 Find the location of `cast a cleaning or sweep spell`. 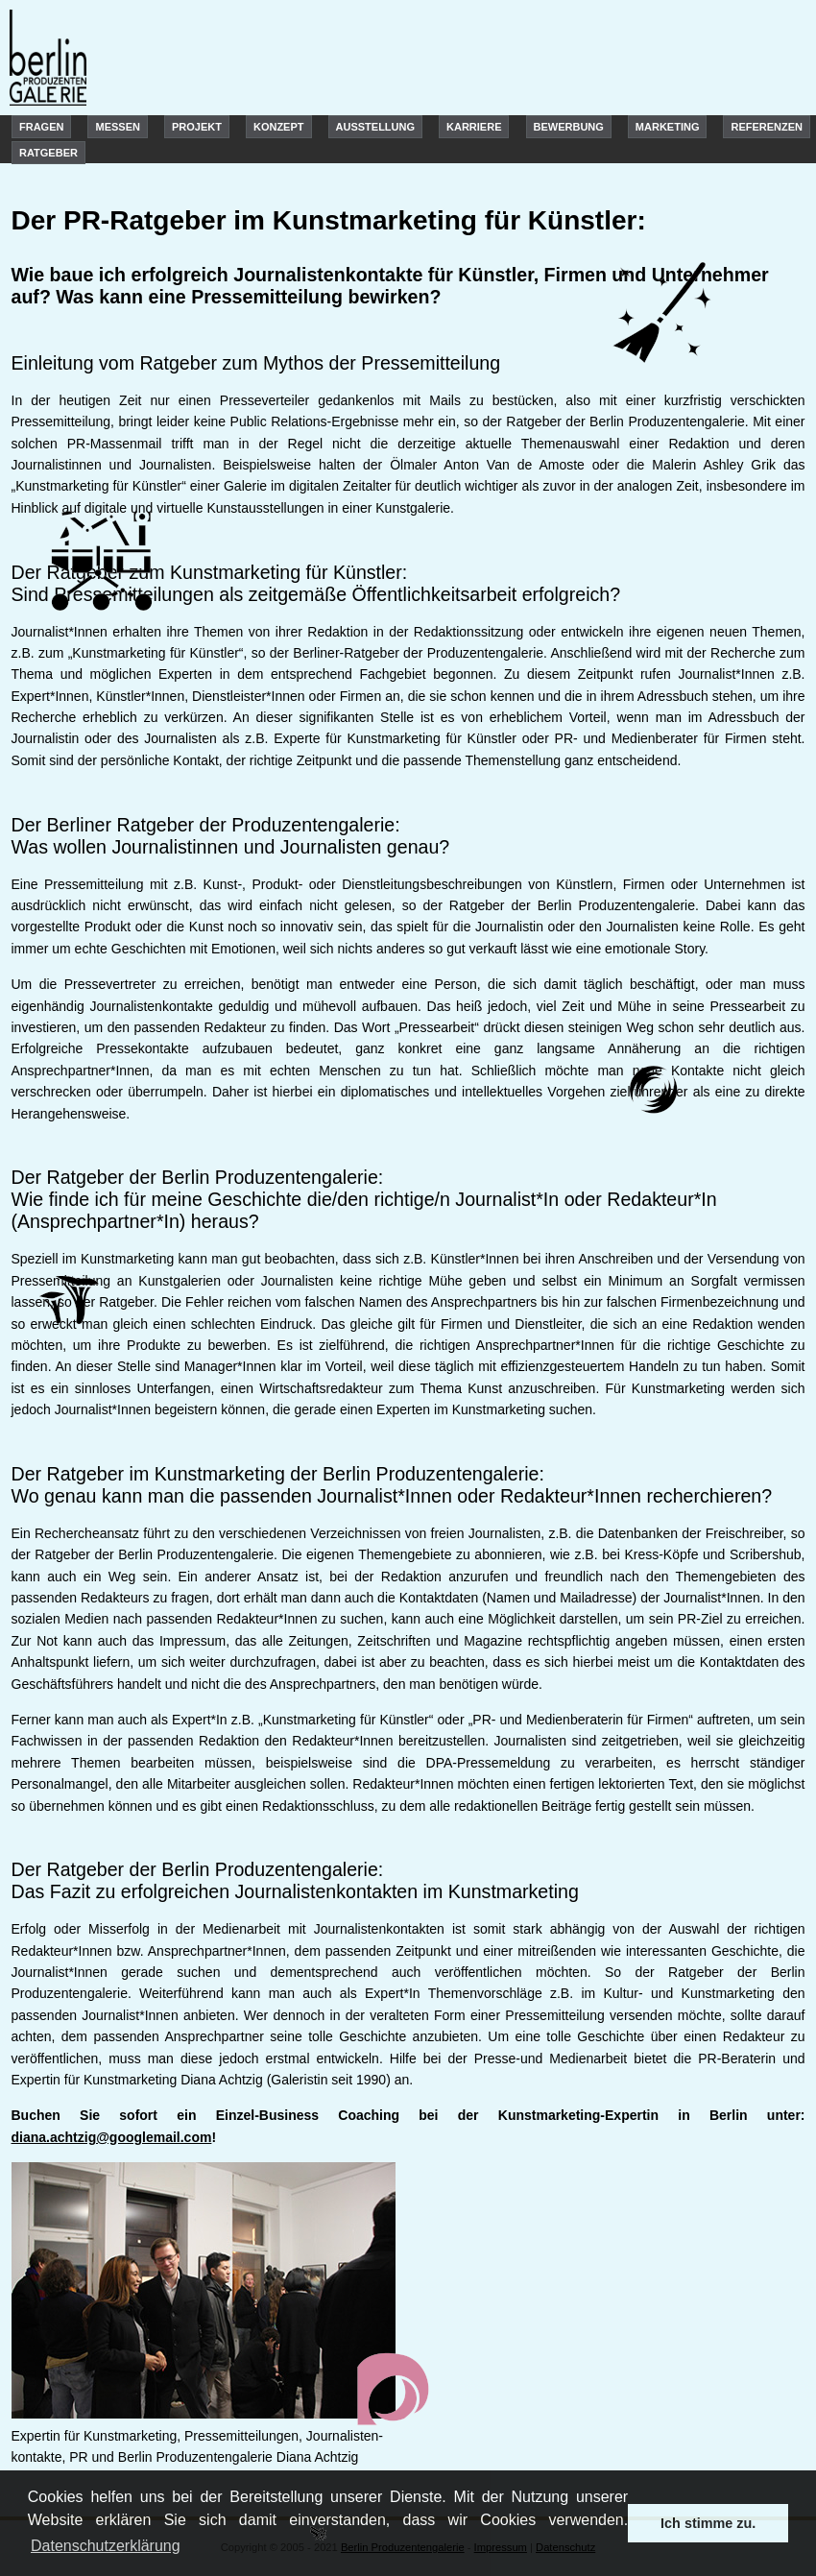

cast a cleaning or sweep spell is located at coordinates (661, 312).